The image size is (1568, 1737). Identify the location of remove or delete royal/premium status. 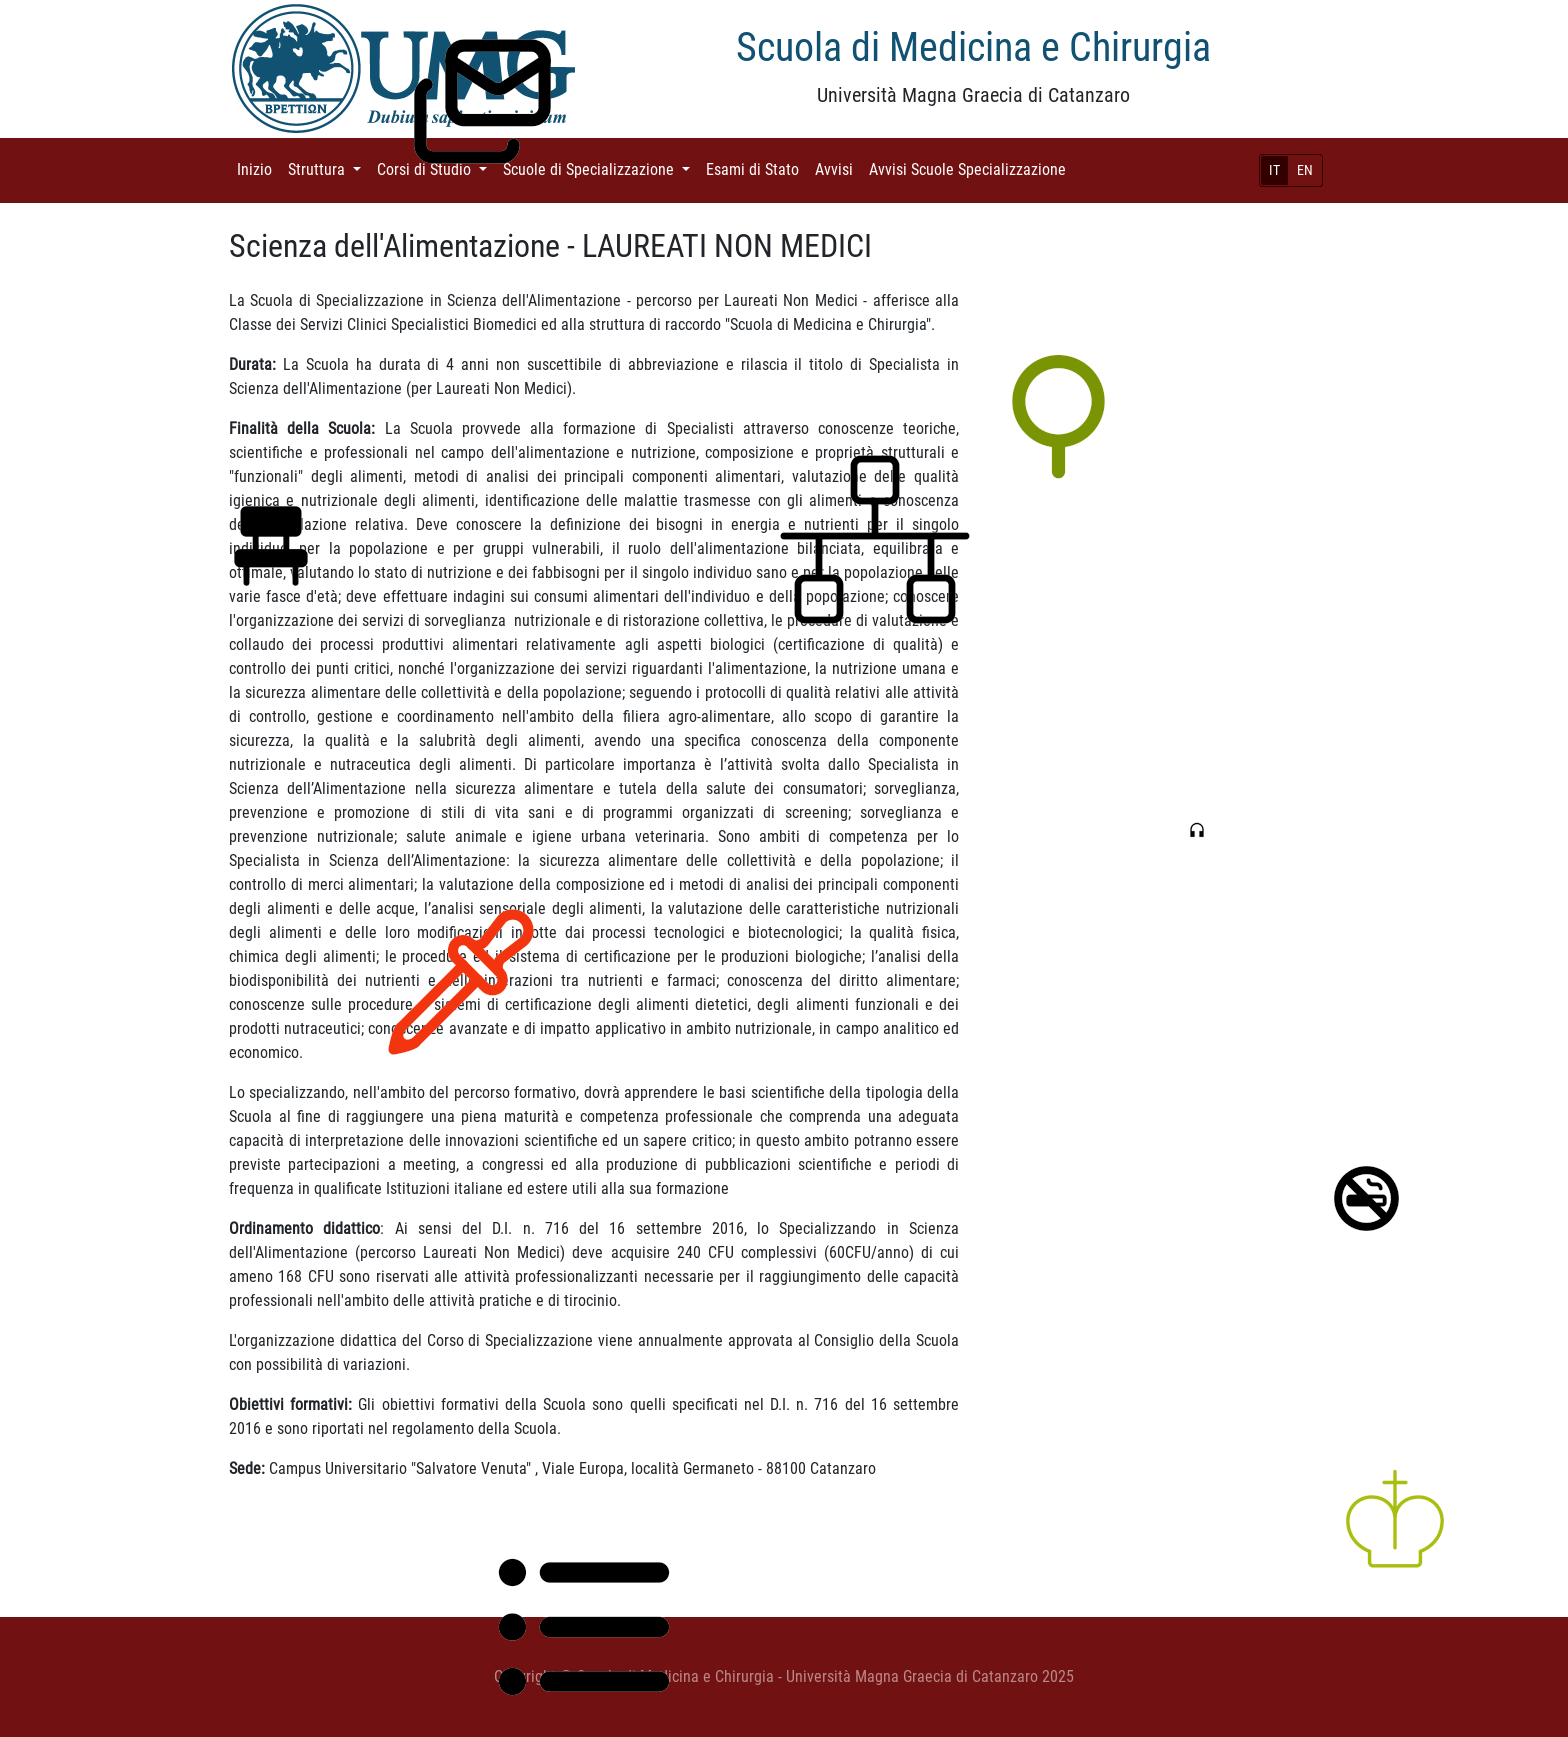
(1395, 1526).